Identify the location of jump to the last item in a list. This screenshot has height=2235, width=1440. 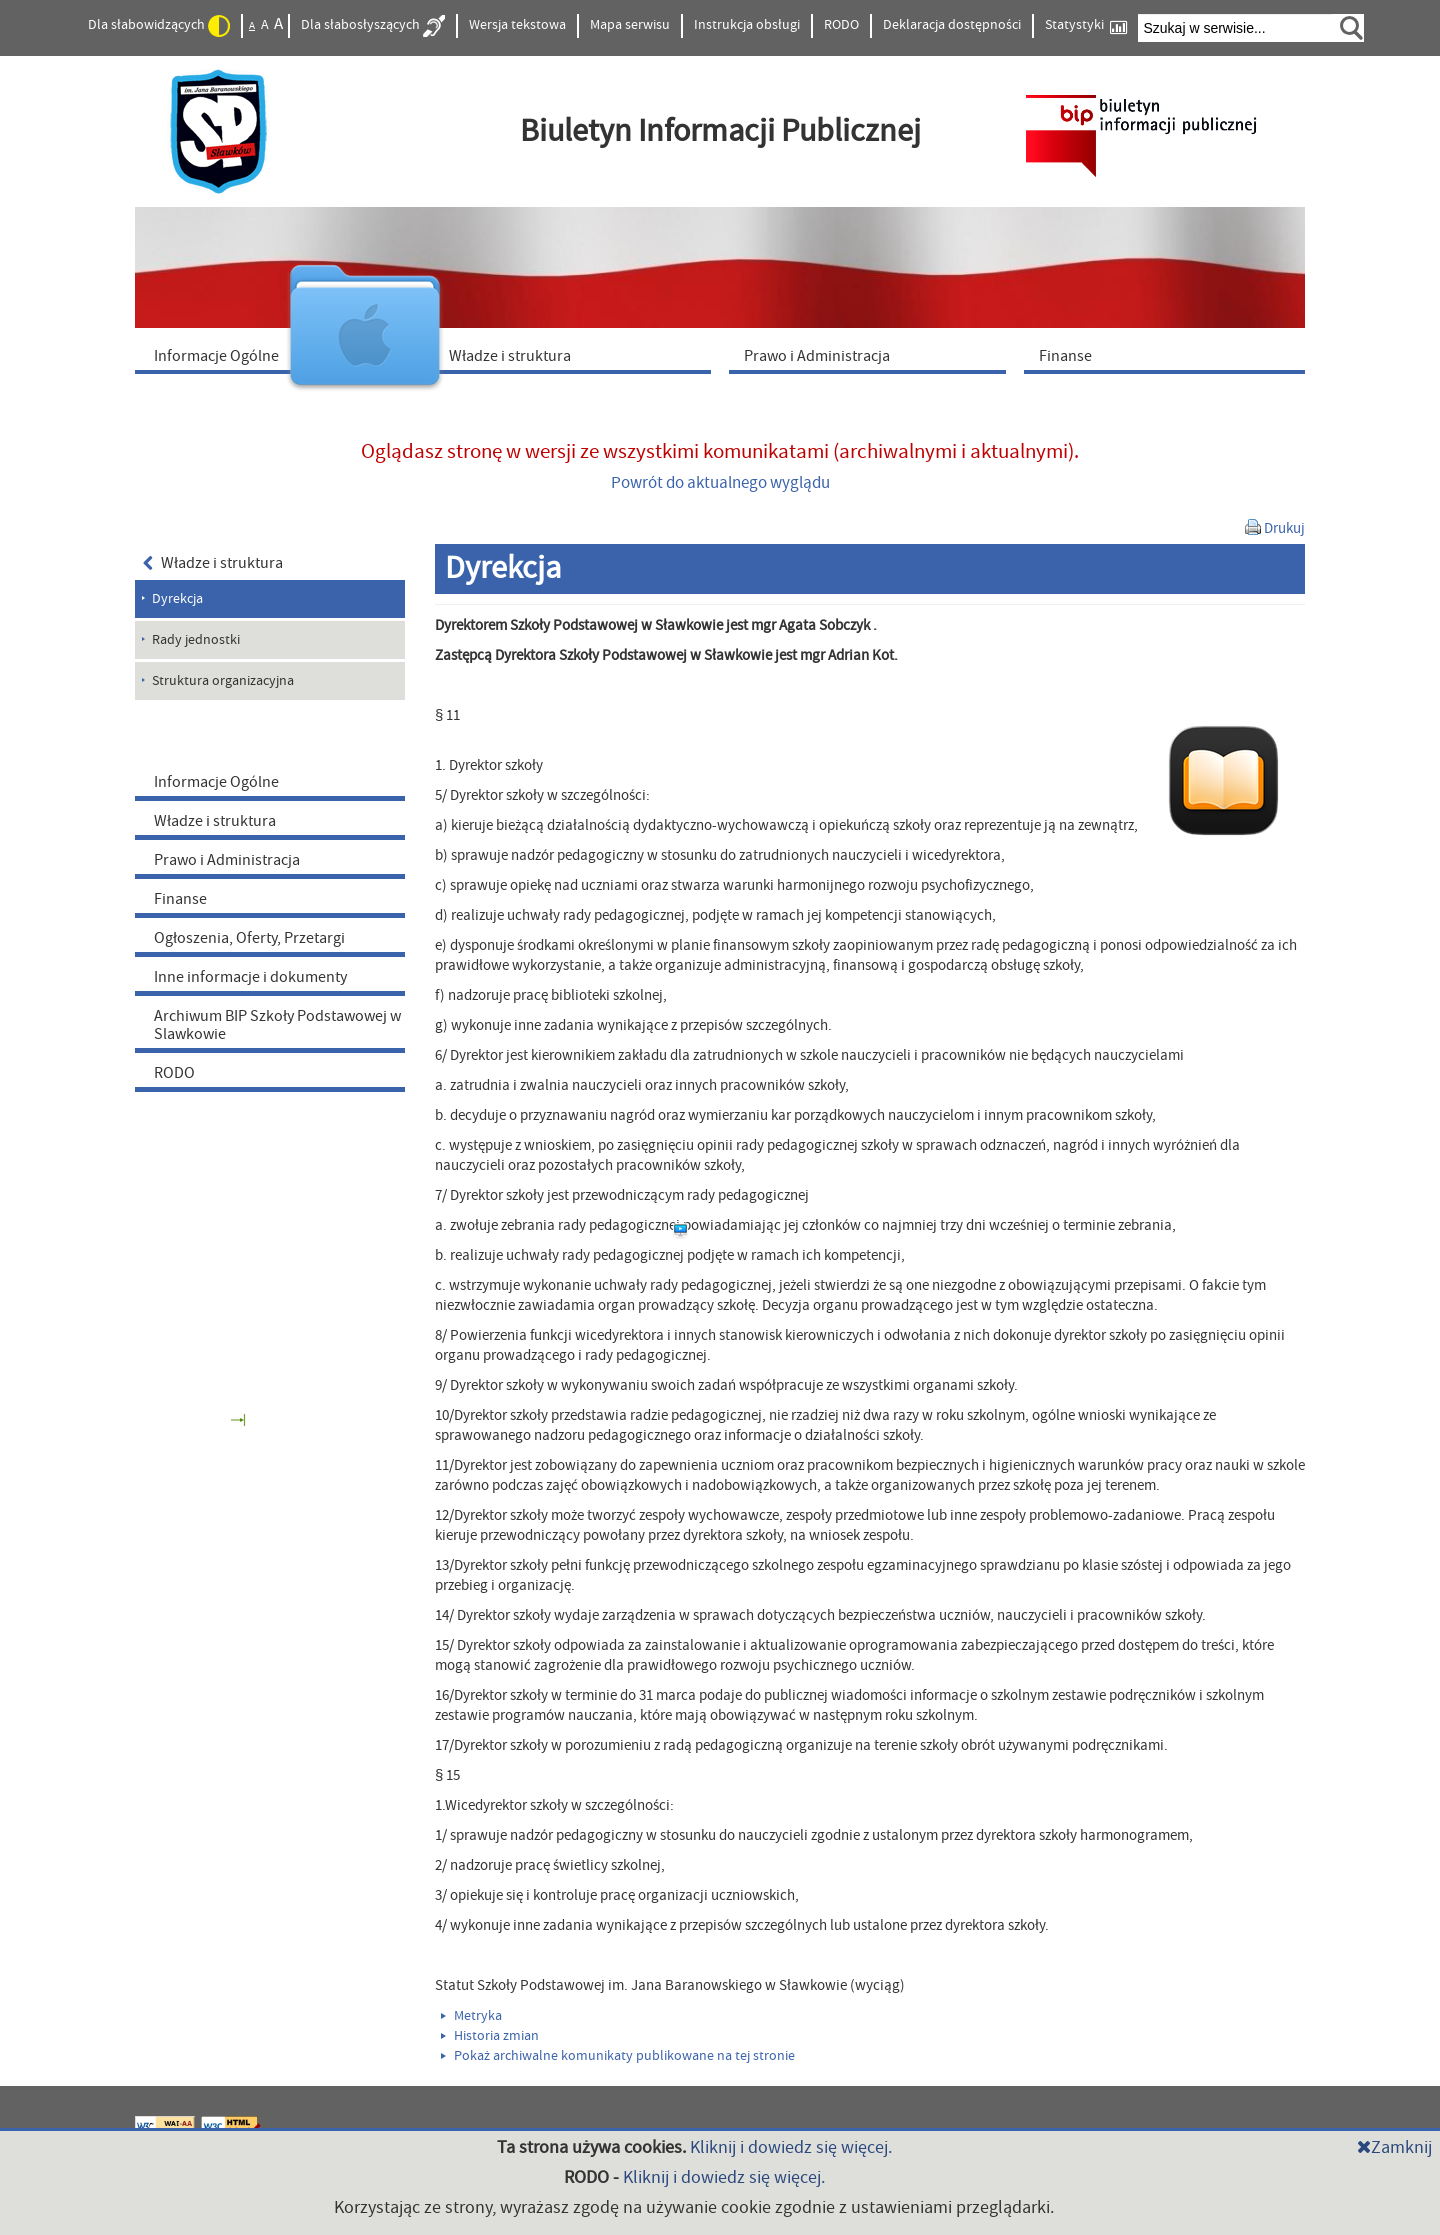
(238, 1420).